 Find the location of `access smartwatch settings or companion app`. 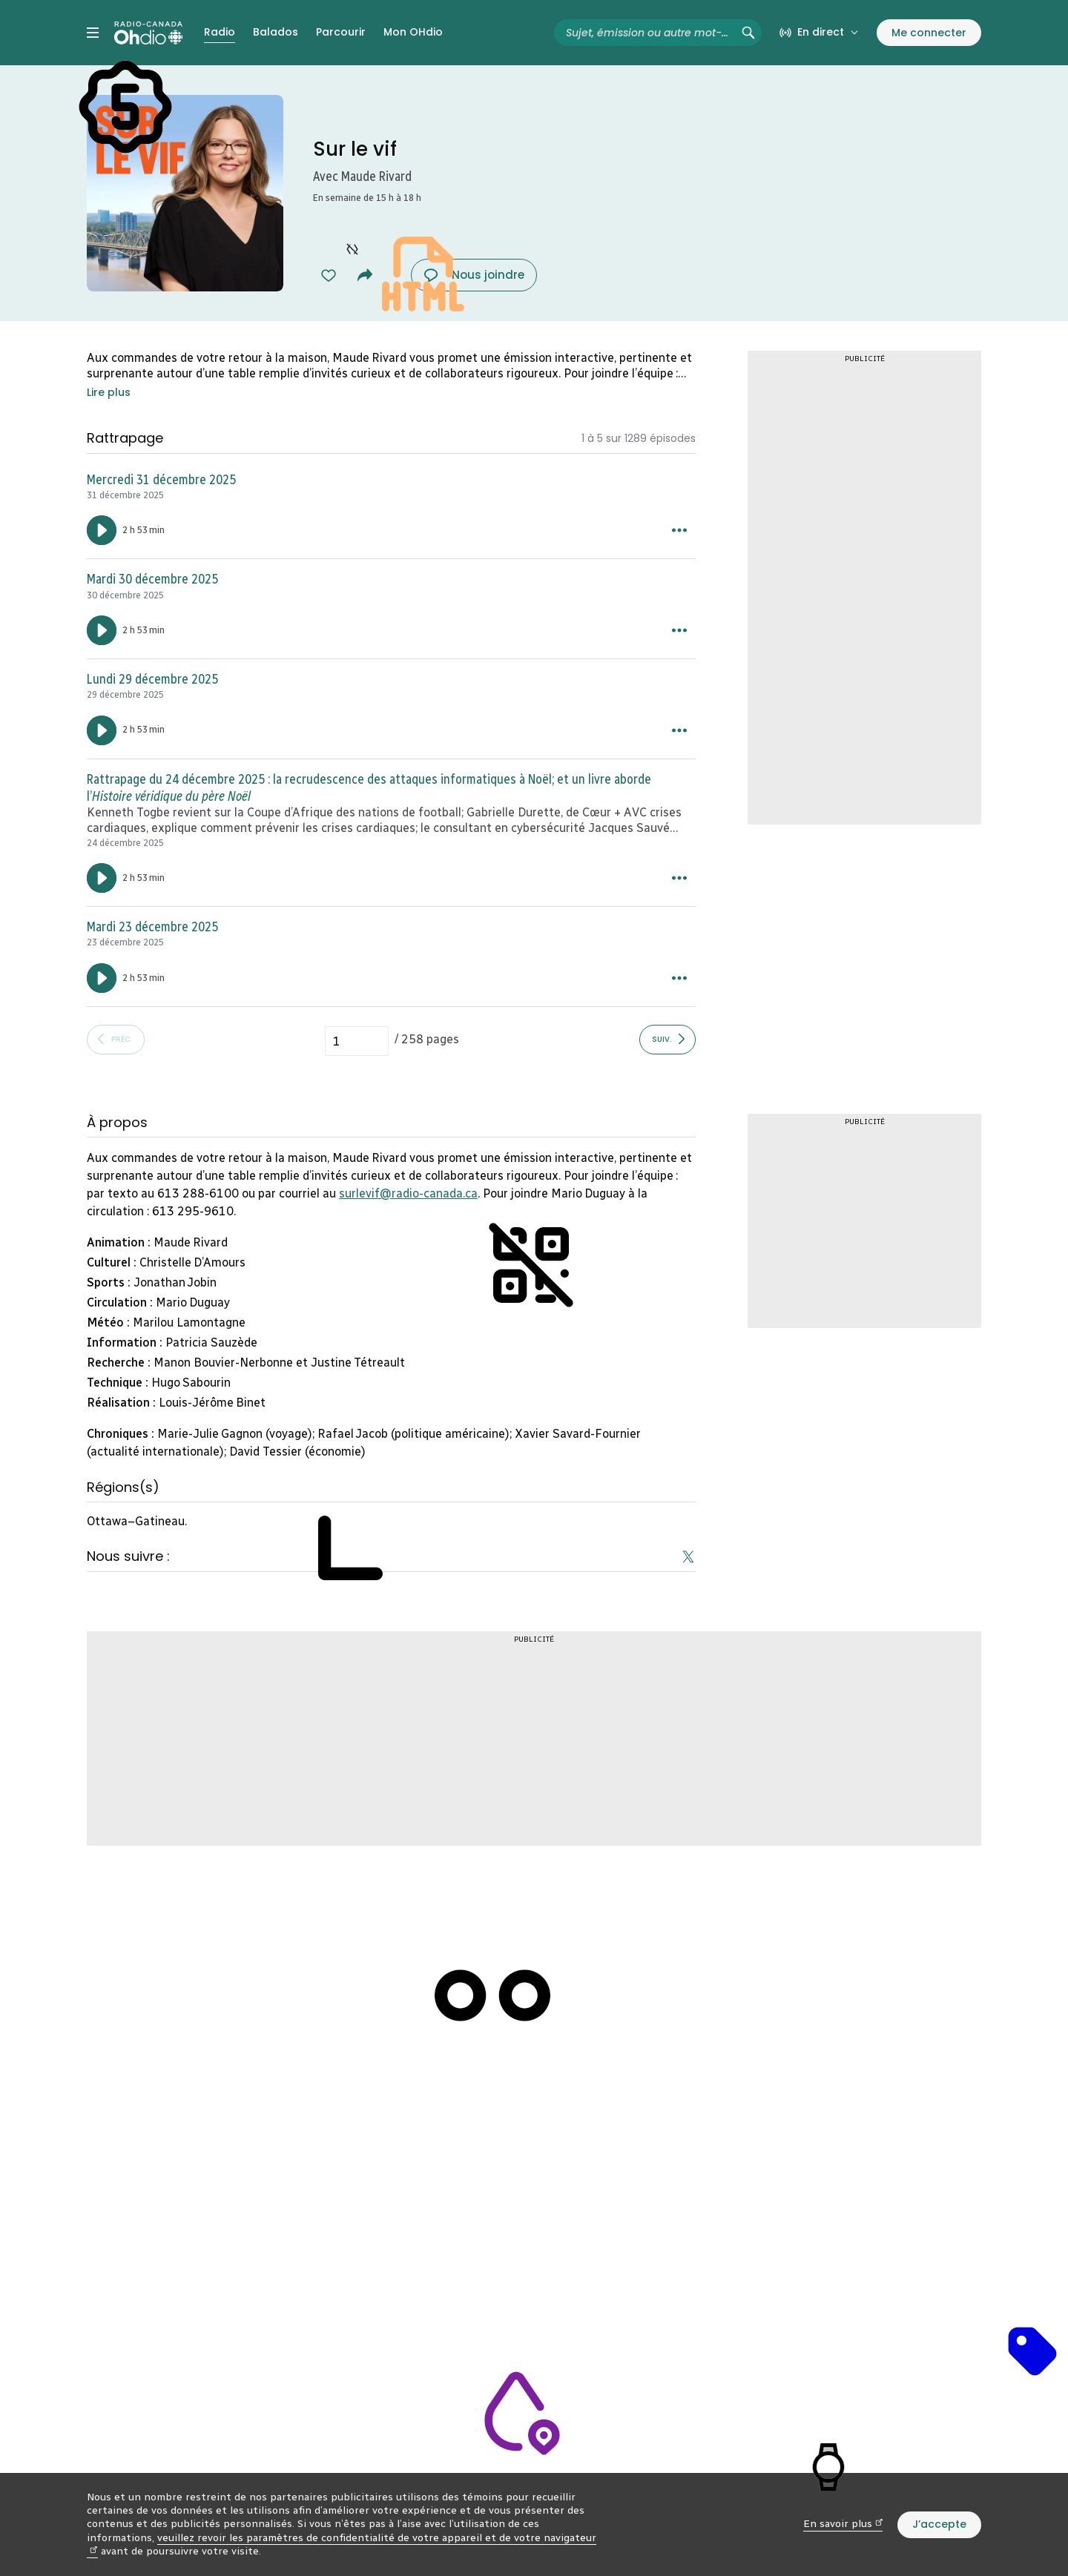

access smartwatch settings or companion app is located at coordinates (828, 2467).